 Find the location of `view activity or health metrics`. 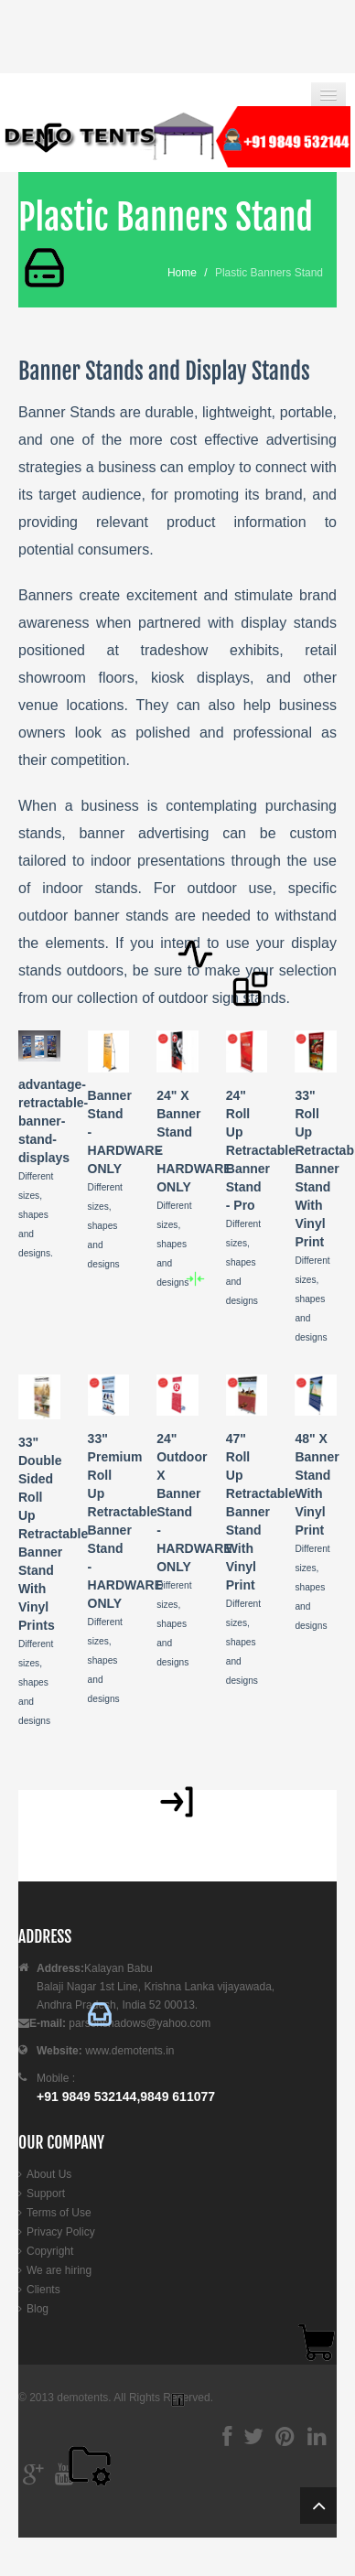

view activity or health metrics is located at coordinates (195, 954).